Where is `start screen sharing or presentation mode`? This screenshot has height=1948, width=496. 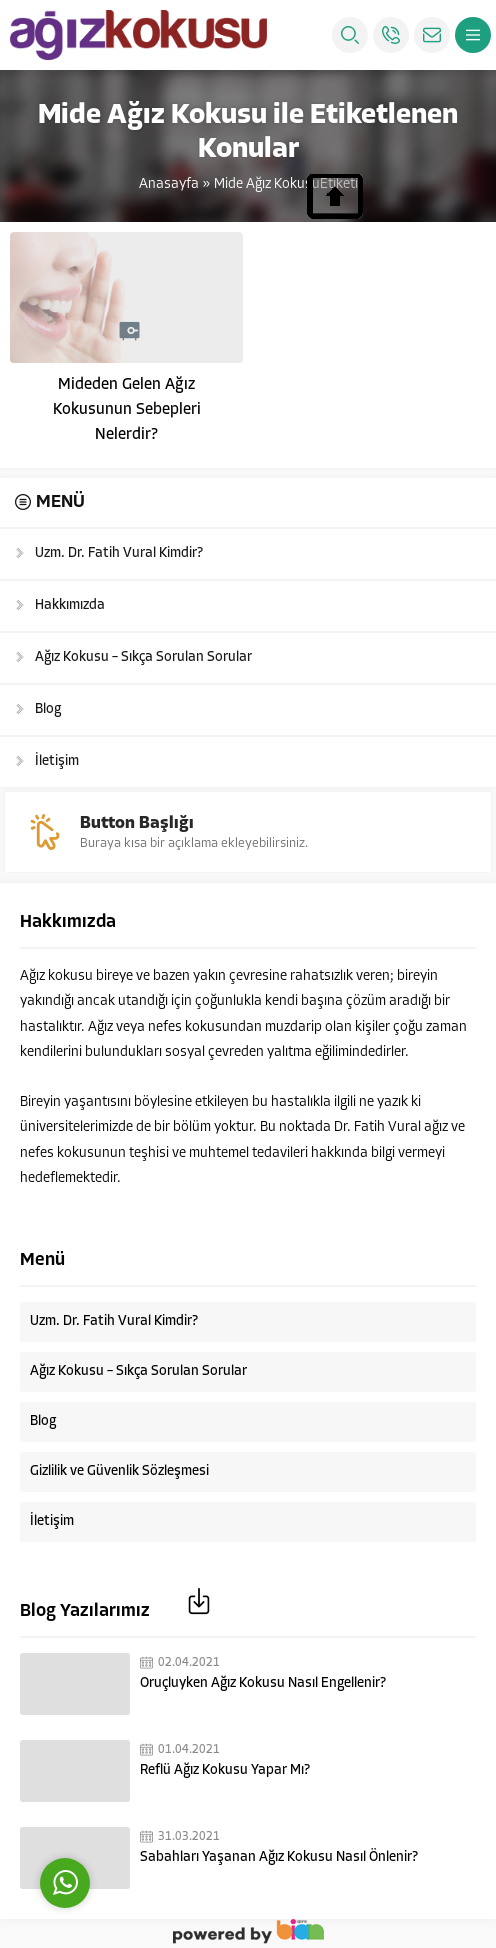 start screen sharing or presentation mode is located at coordinates (335, 196).